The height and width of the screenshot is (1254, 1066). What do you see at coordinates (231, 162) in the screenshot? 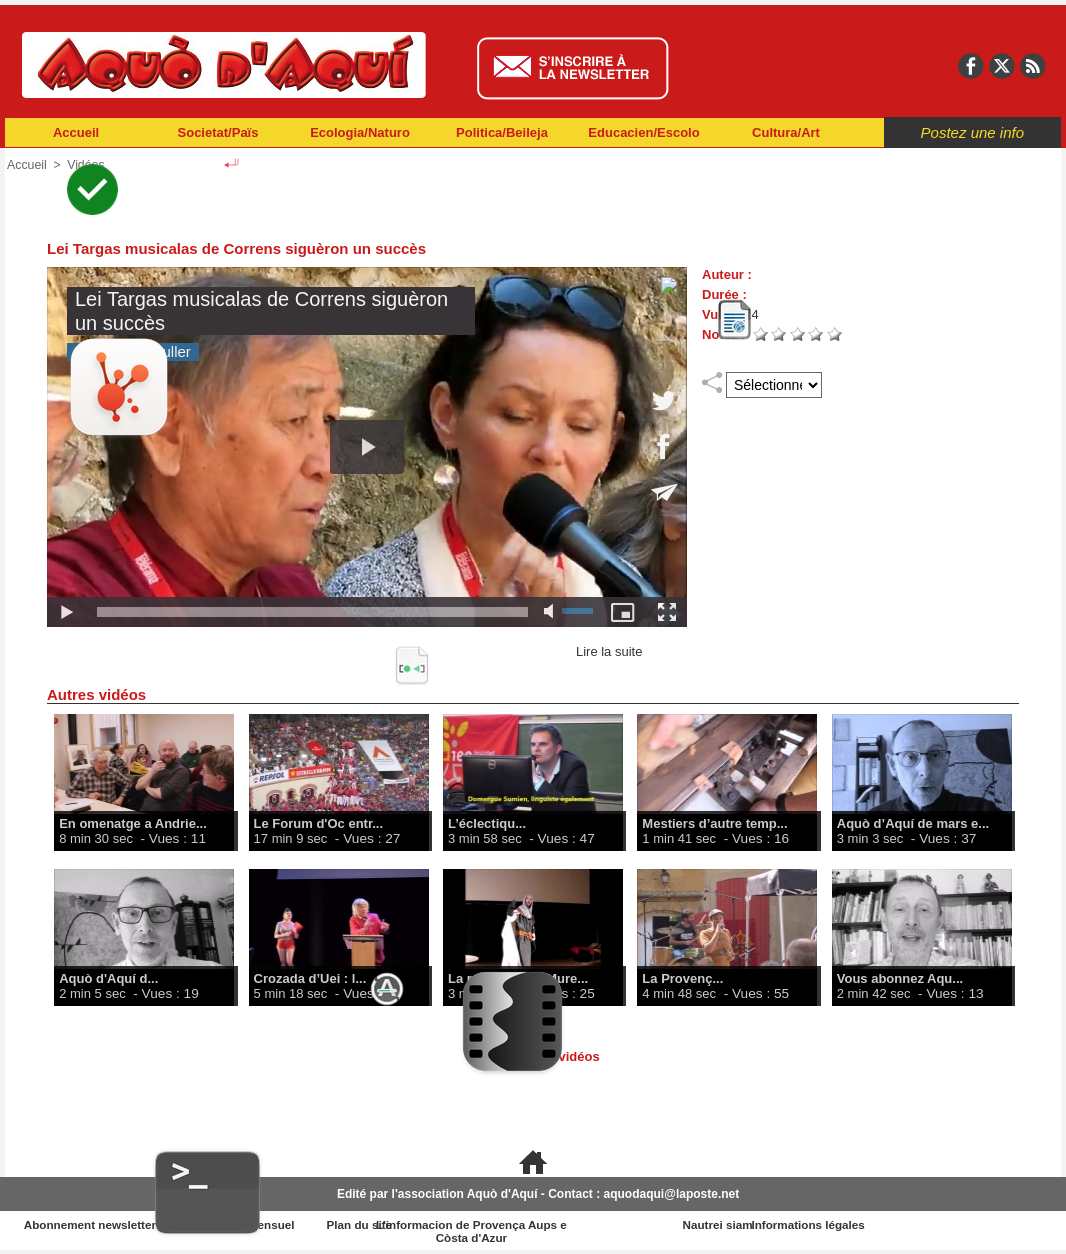
I see `reply to all recipients of an email` at bounding box center [231, 162].